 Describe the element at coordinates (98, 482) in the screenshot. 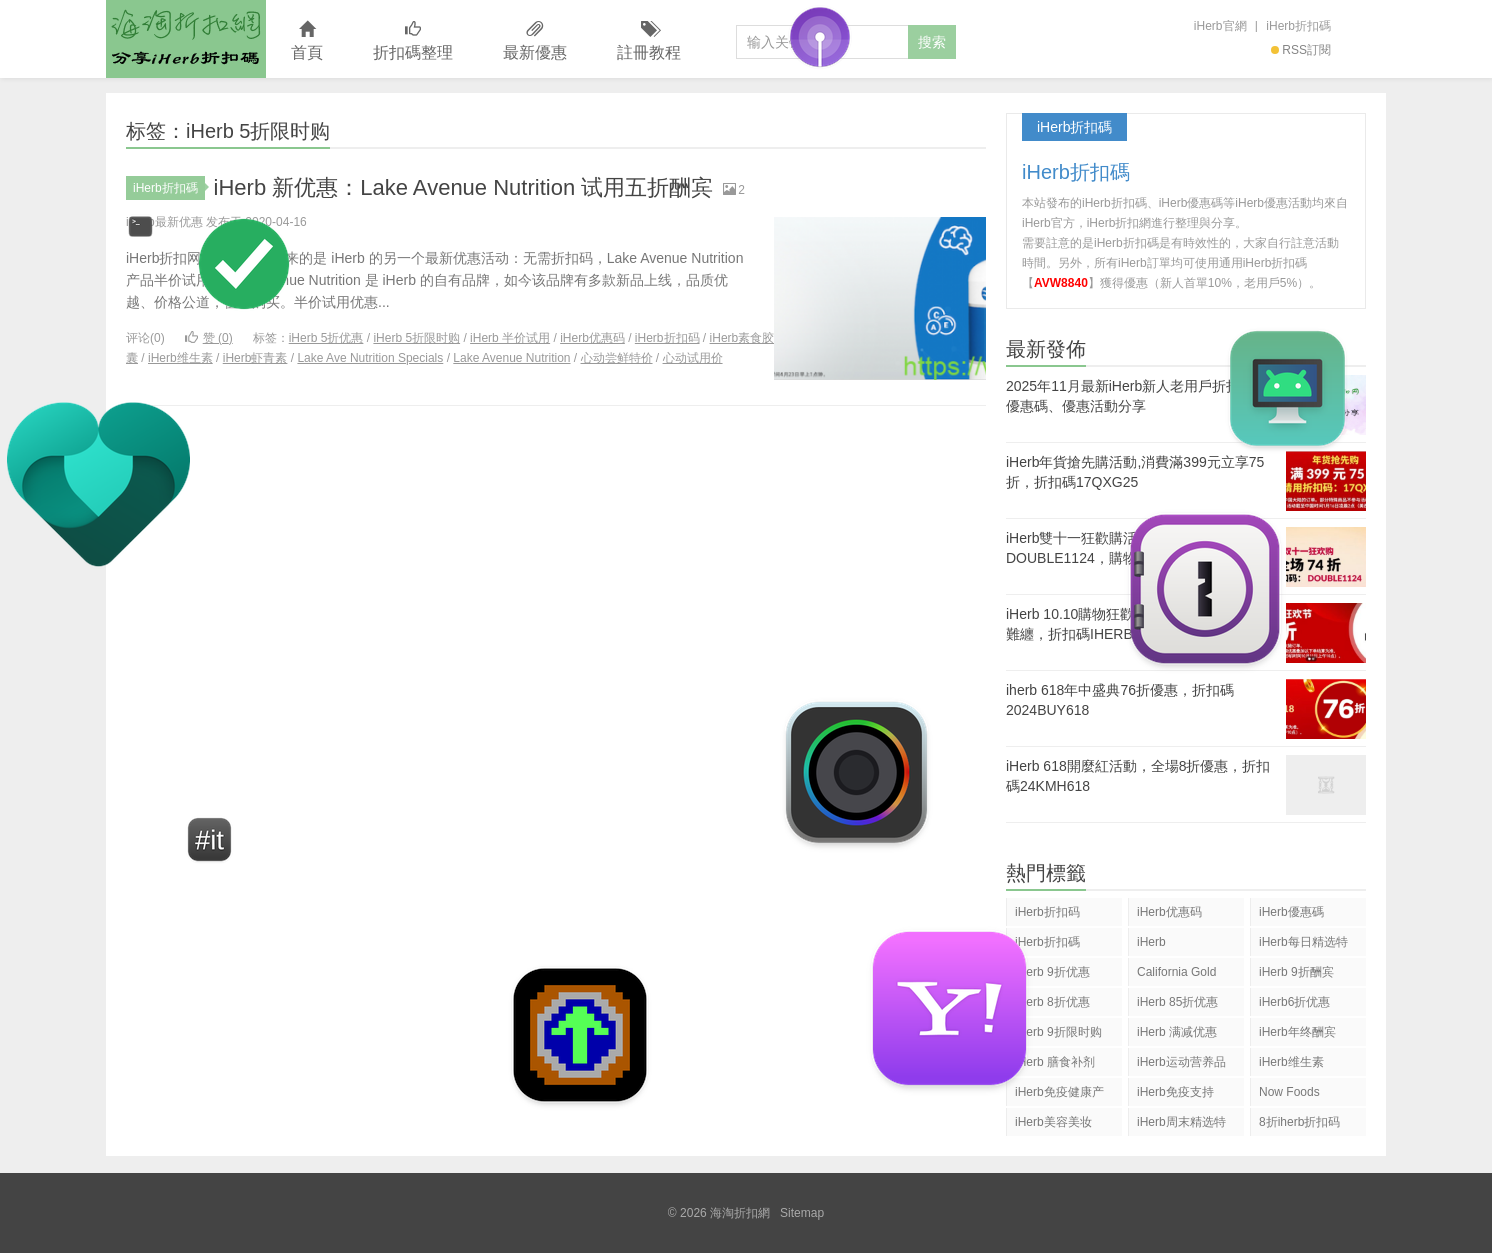

I see `open the microsoft family safety app` at that location.